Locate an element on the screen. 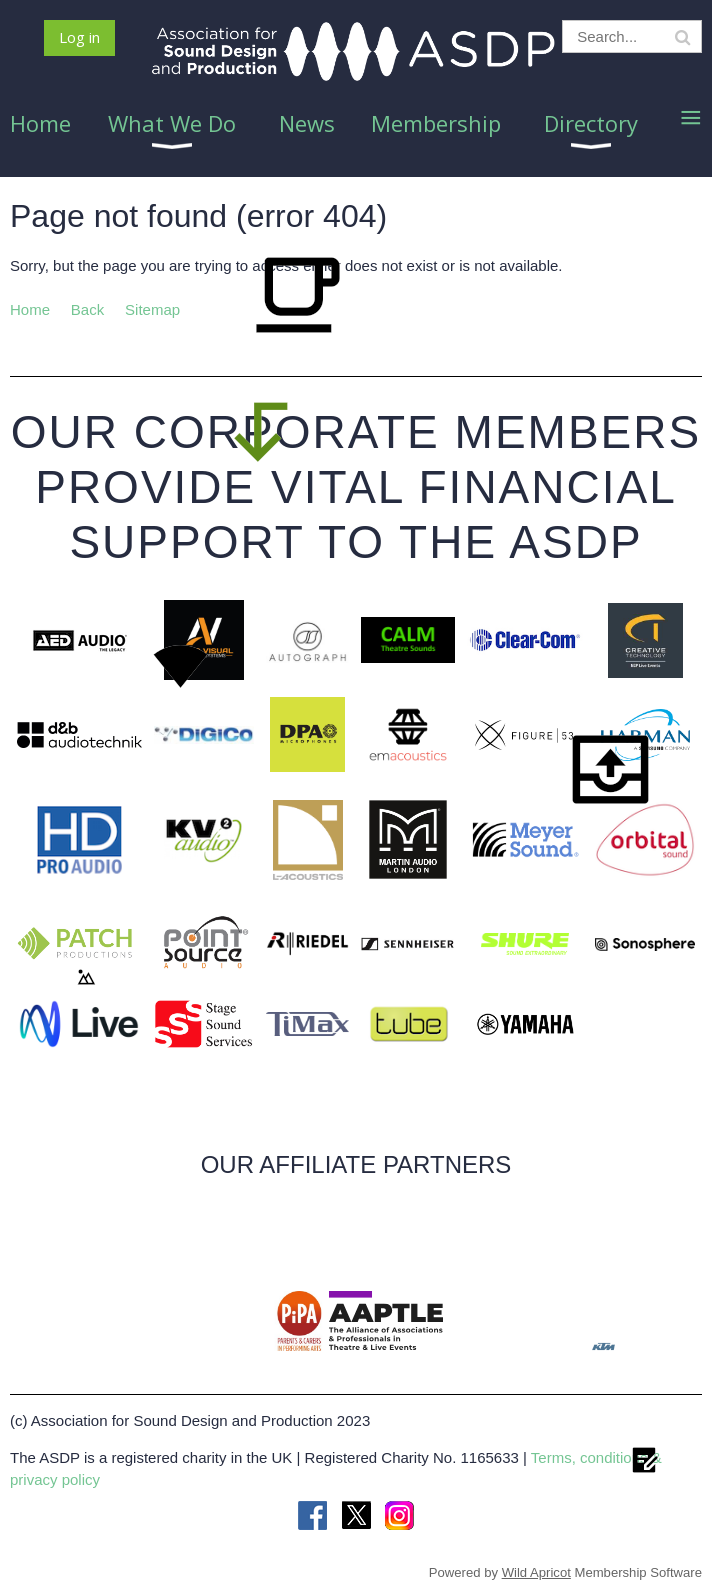  edit or compose a draft document is located at coordinates (644, 1460).